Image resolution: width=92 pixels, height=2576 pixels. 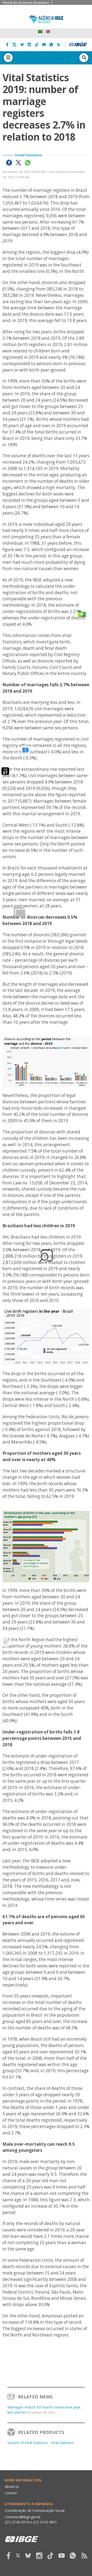 What do you see at coordinates (46, 1255) in the screenshot?
I see `open image viewer application` at bounding box center [46, 1255].